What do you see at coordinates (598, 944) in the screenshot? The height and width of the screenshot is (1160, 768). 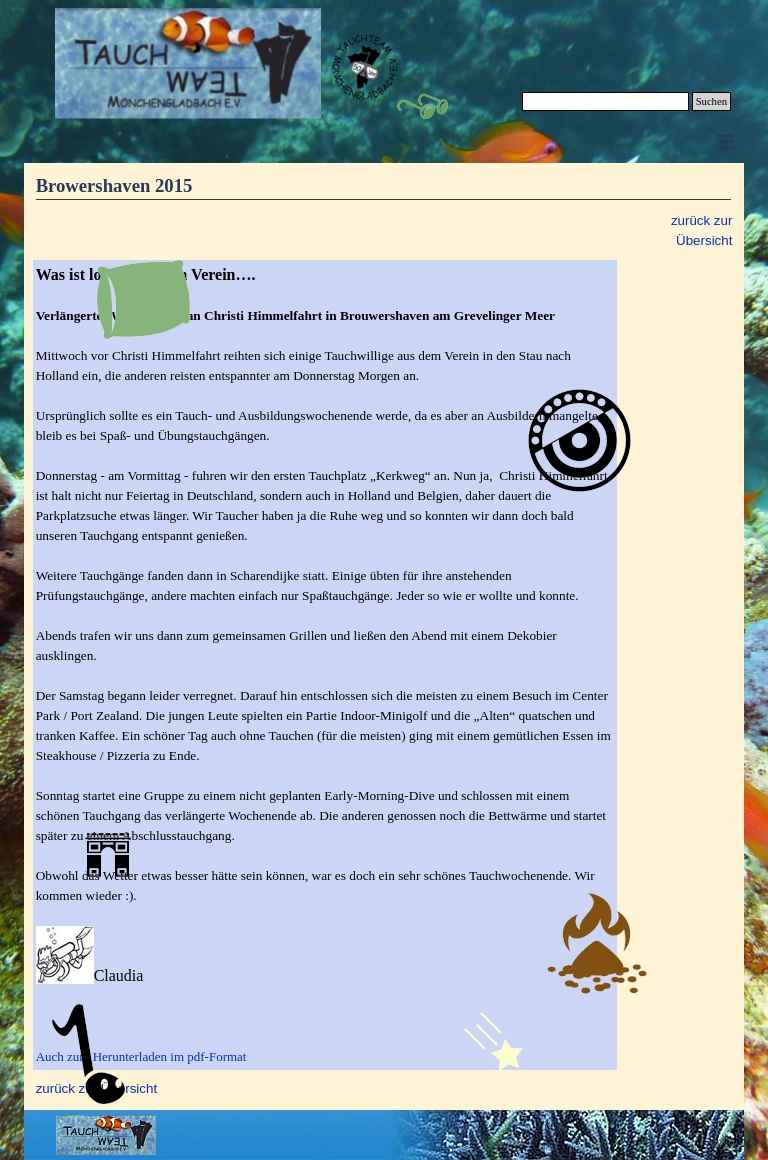 I see `indicates spicy or hot food option` at bounding box center [598, 944].